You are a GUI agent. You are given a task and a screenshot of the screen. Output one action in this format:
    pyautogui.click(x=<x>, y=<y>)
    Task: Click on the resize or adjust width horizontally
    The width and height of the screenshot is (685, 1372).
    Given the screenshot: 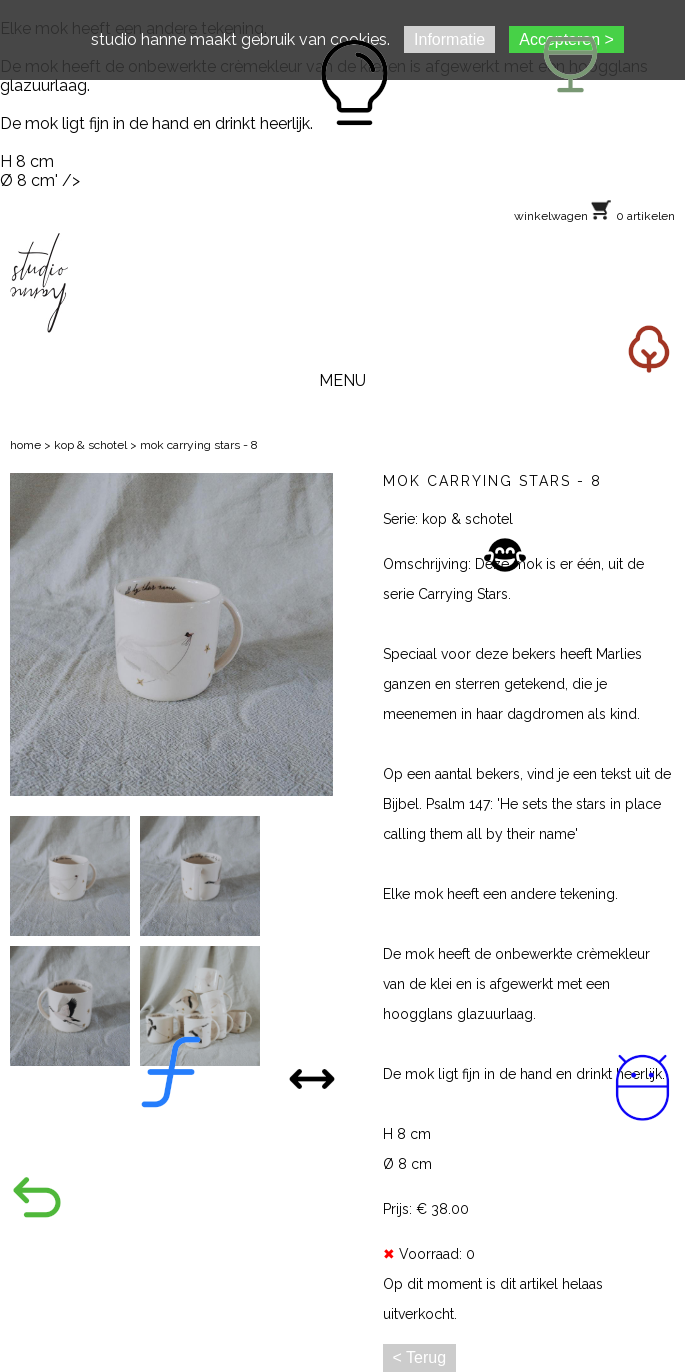 What is the action you would take?
    pyautogui.click(x=312, y=1079)
    